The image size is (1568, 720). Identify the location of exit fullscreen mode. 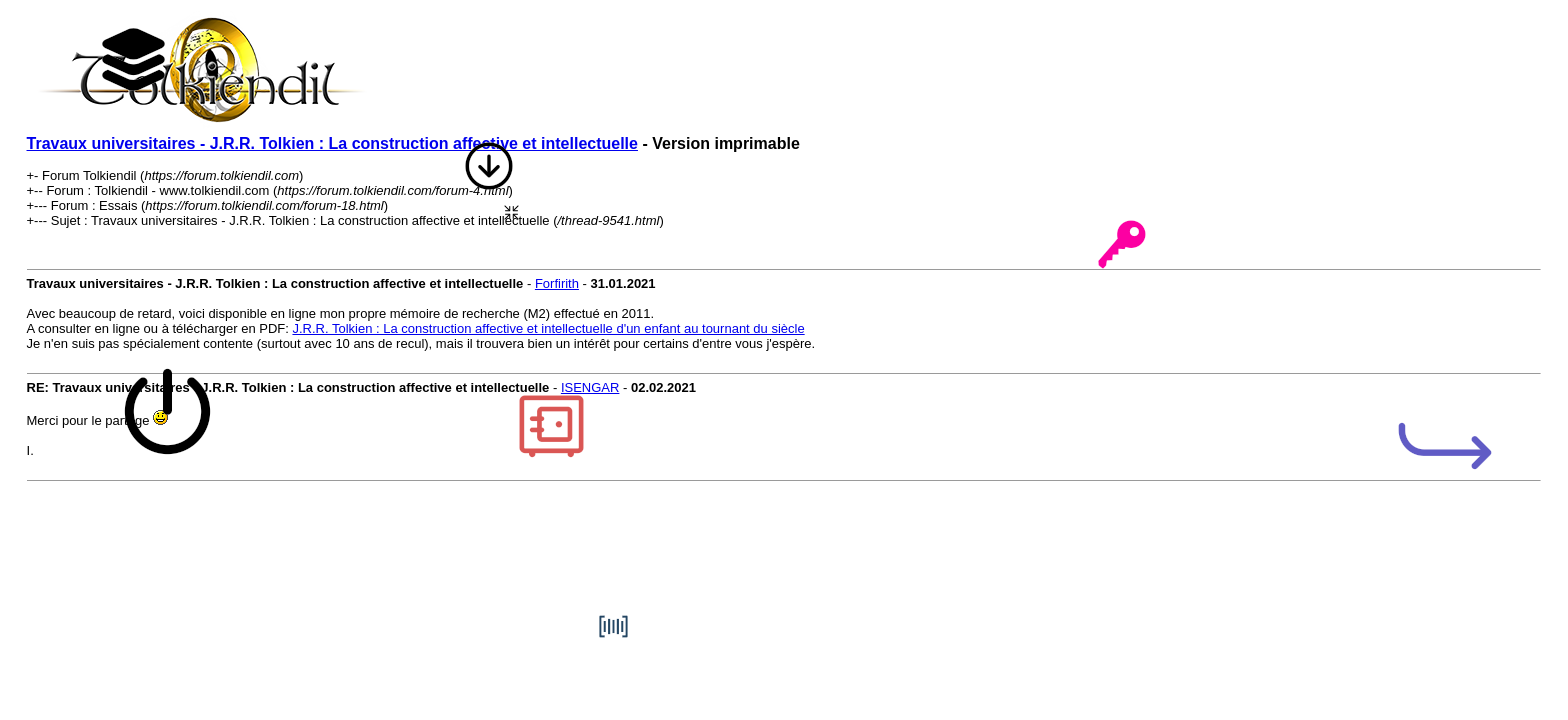
(511, 212).